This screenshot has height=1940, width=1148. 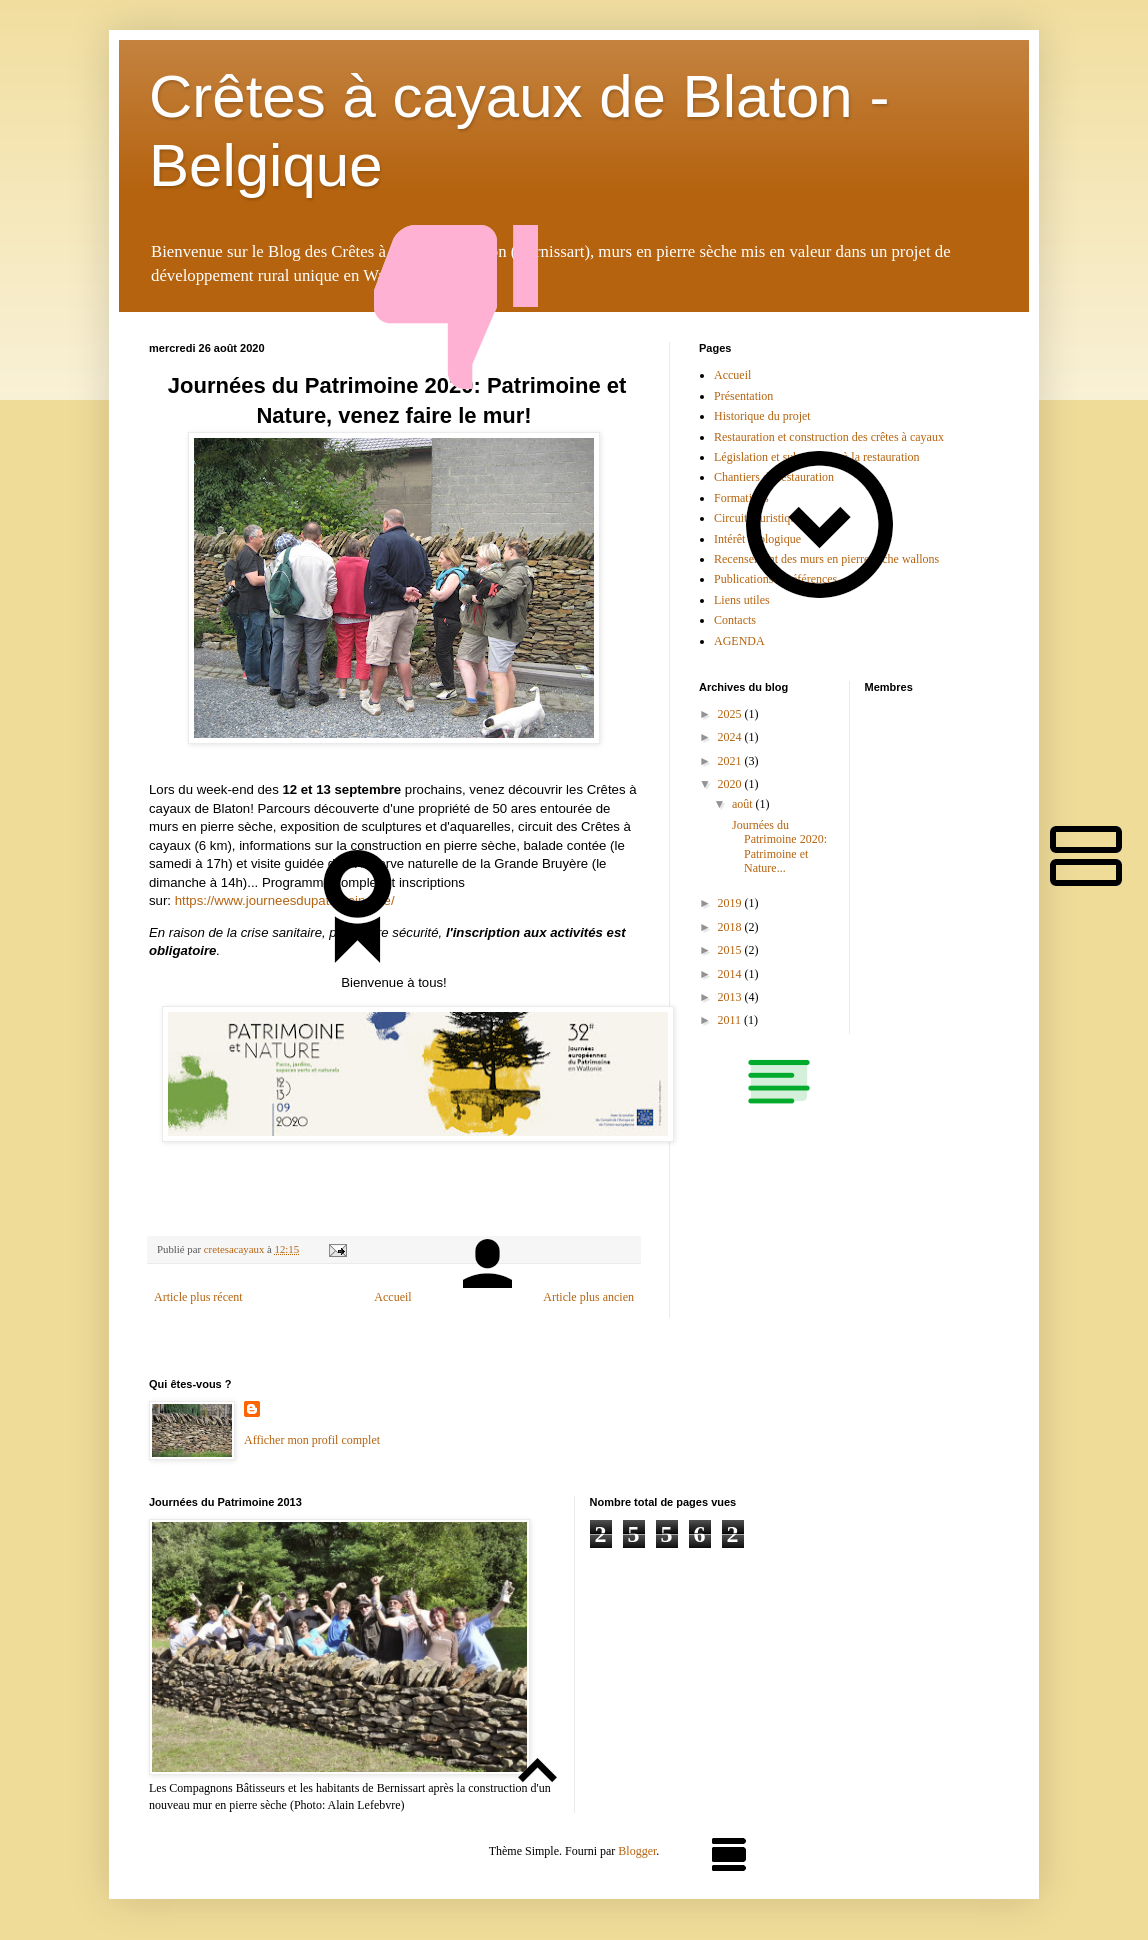 I want to click on expand dropdown menu or section, so click(x=819, y=524).